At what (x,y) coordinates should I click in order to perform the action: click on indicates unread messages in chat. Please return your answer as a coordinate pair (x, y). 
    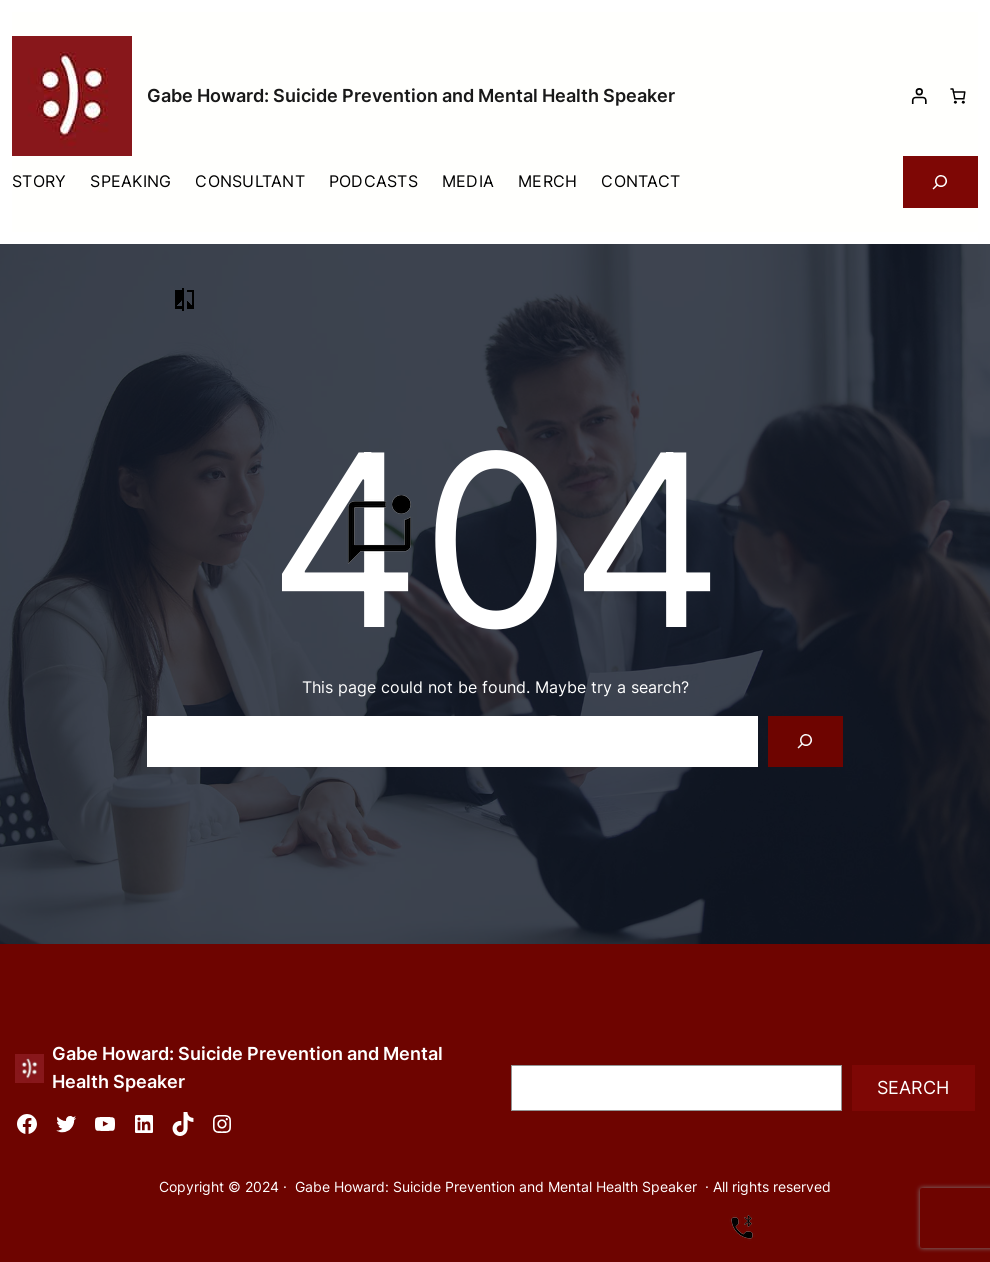
    Looking at the image, I should click on (379, 532).